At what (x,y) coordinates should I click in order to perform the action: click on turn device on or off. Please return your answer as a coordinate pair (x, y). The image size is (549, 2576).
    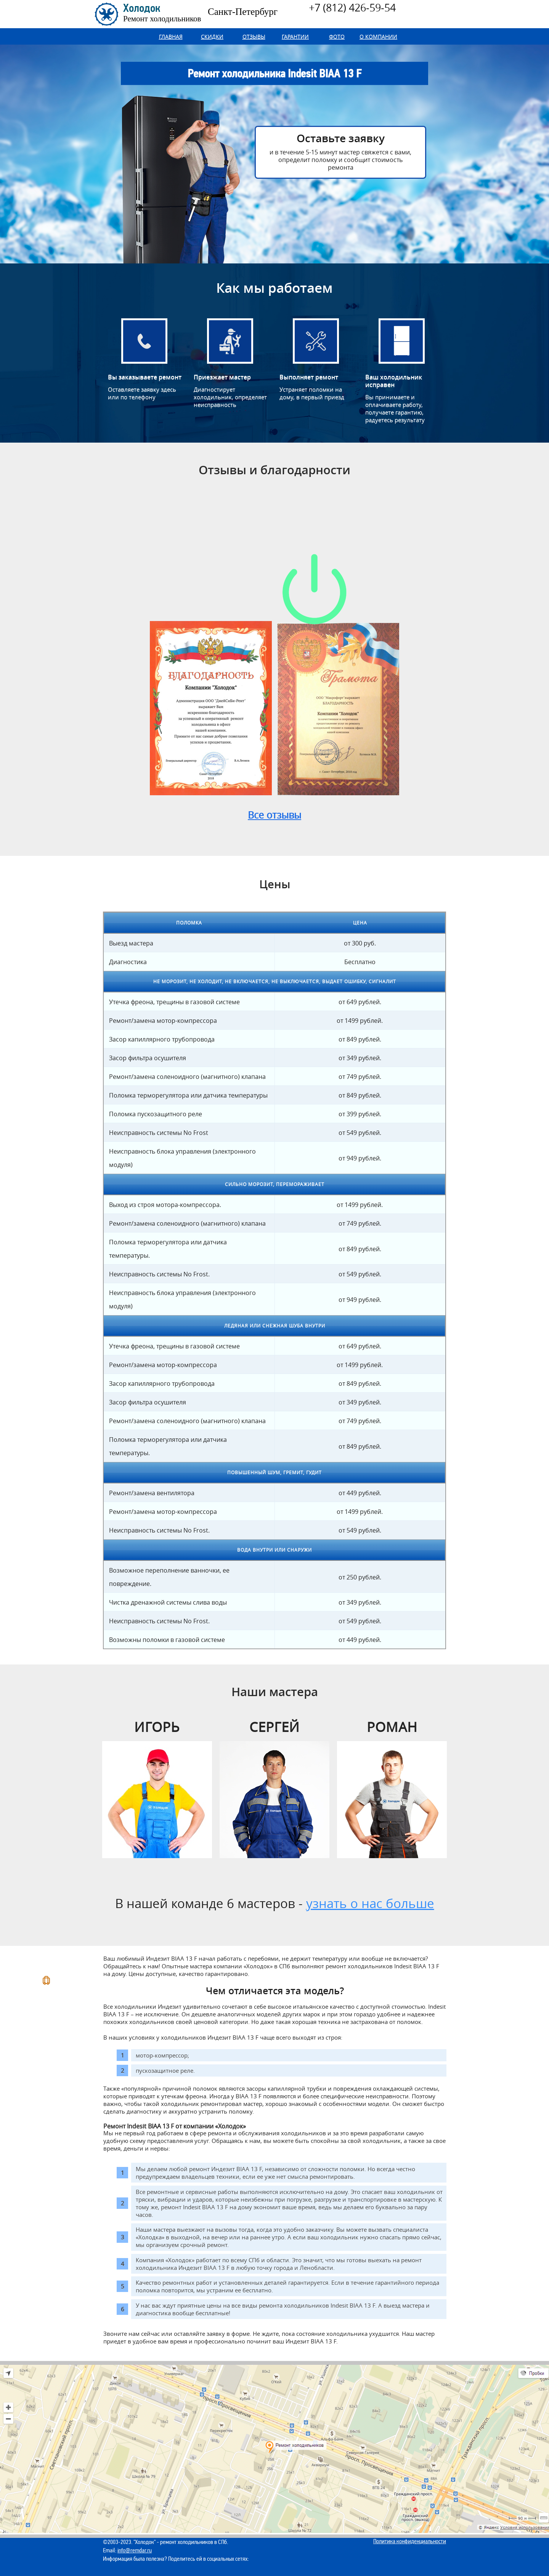
    Looking at the image, I should click on (314, 589).